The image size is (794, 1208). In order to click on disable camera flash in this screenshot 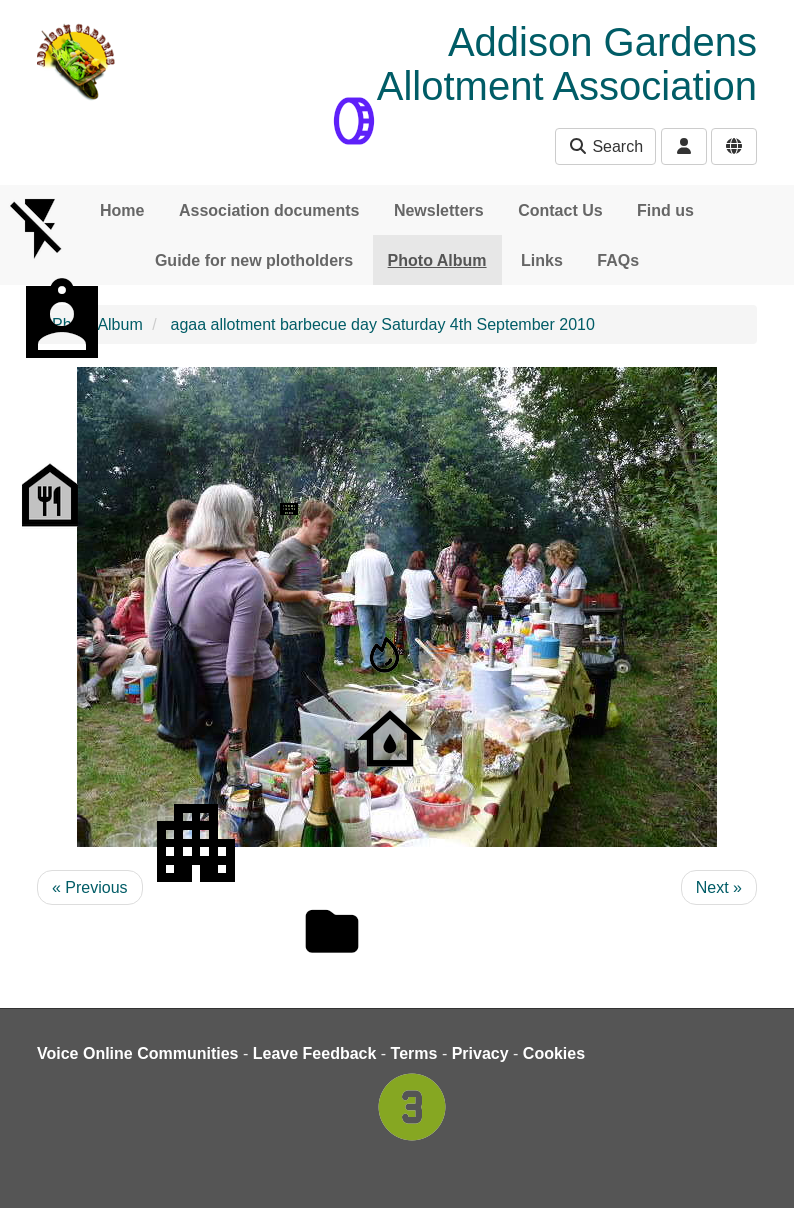, I will do `click(40, 229)`.